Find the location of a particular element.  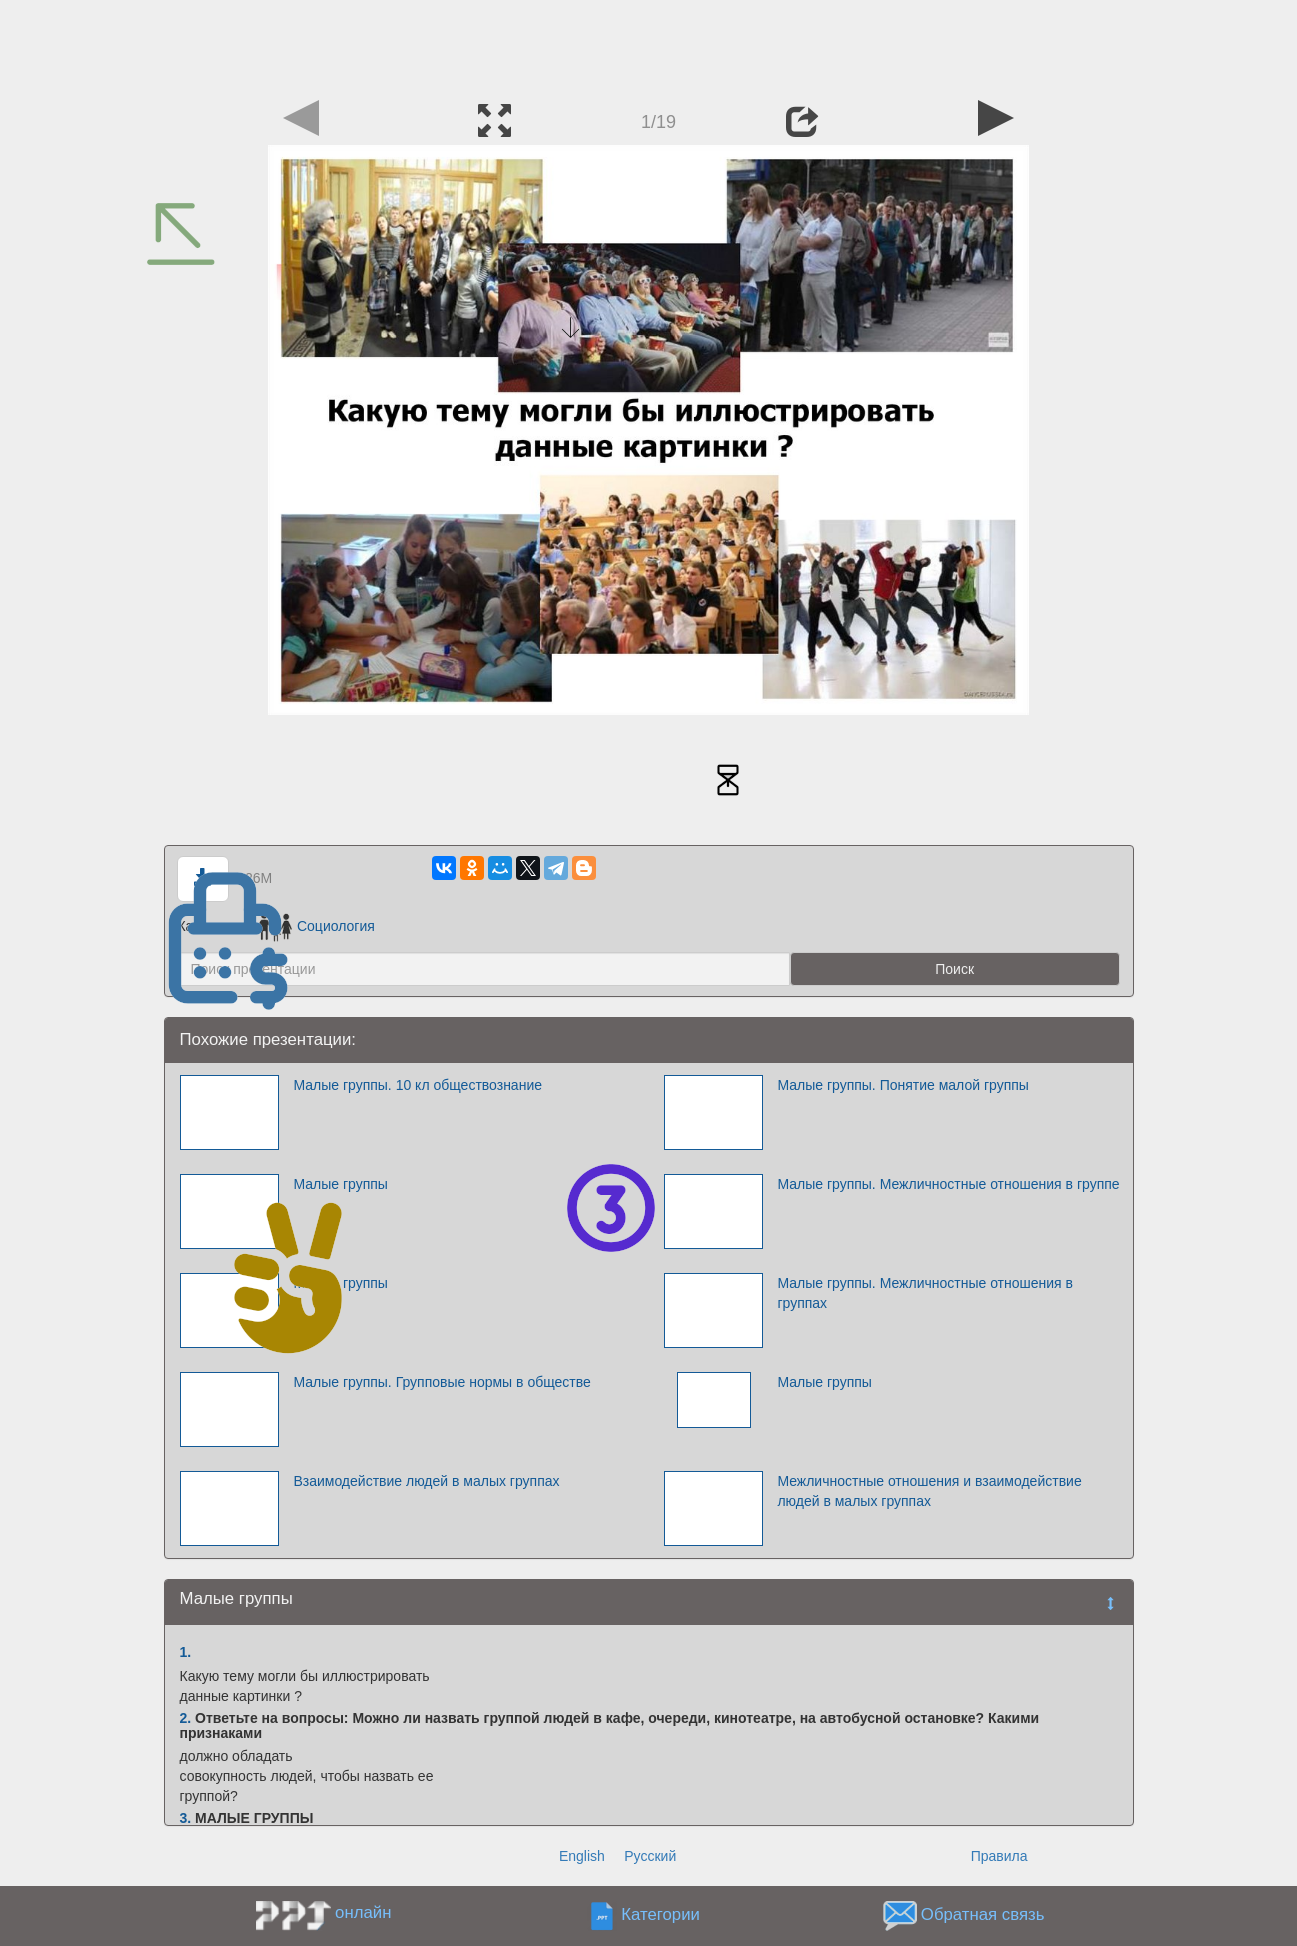

indicates a task or process in progress is located at coordinates (728, 780).